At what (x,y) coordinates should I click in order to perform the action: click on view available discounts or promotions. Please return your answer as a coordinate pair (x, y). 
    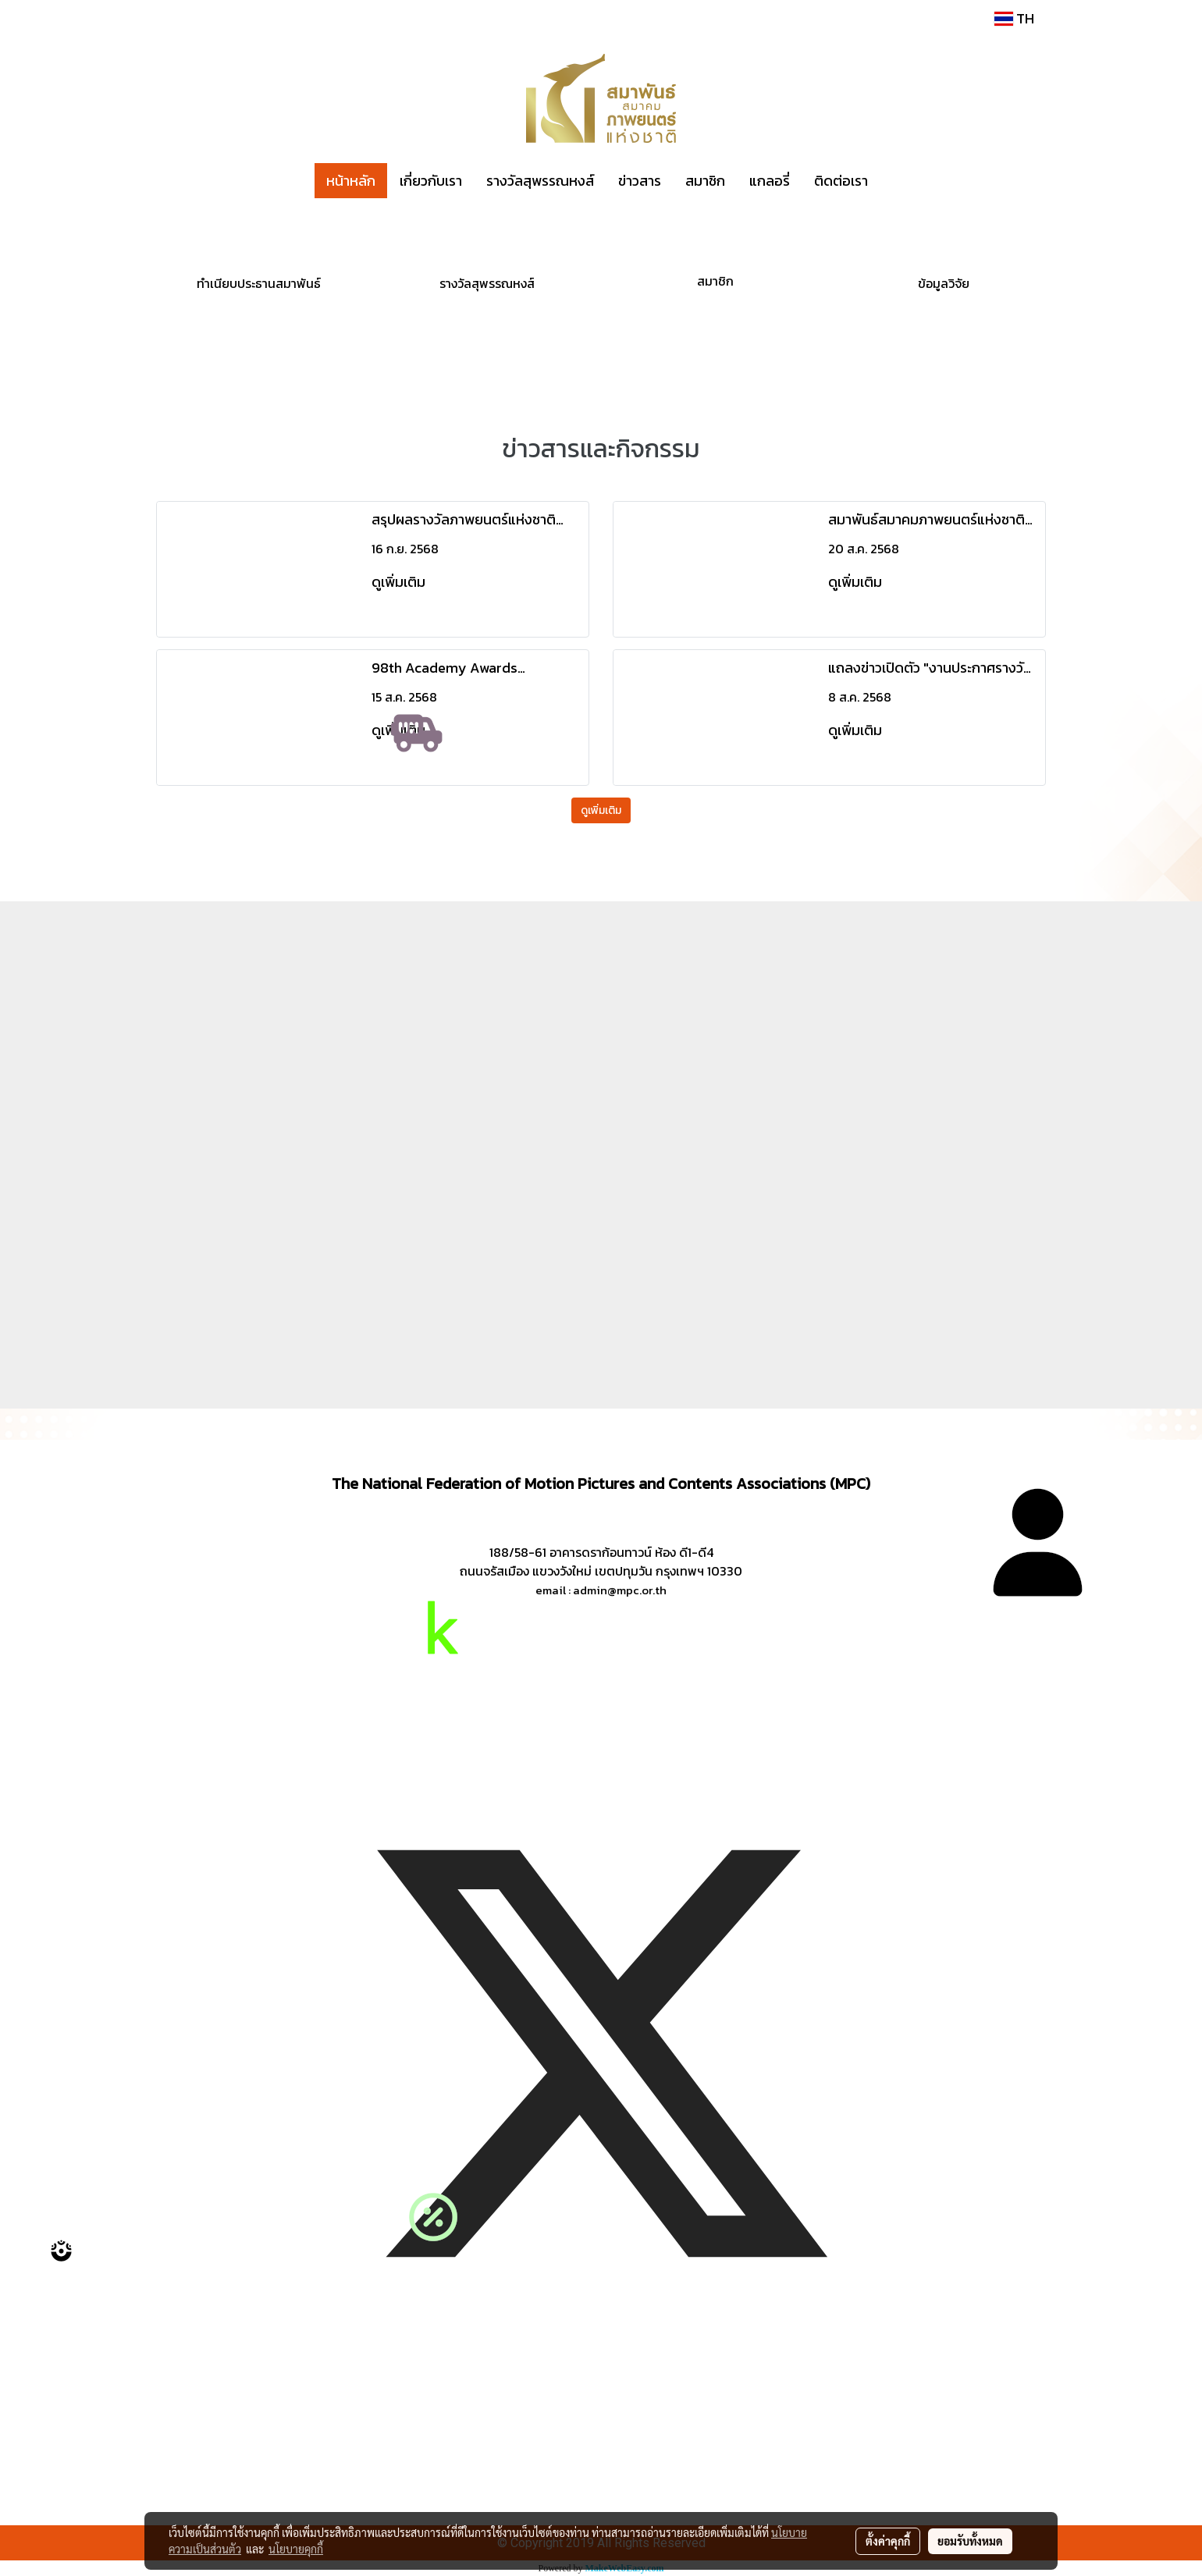
    Looking at the image, I should click on (433, 2217).